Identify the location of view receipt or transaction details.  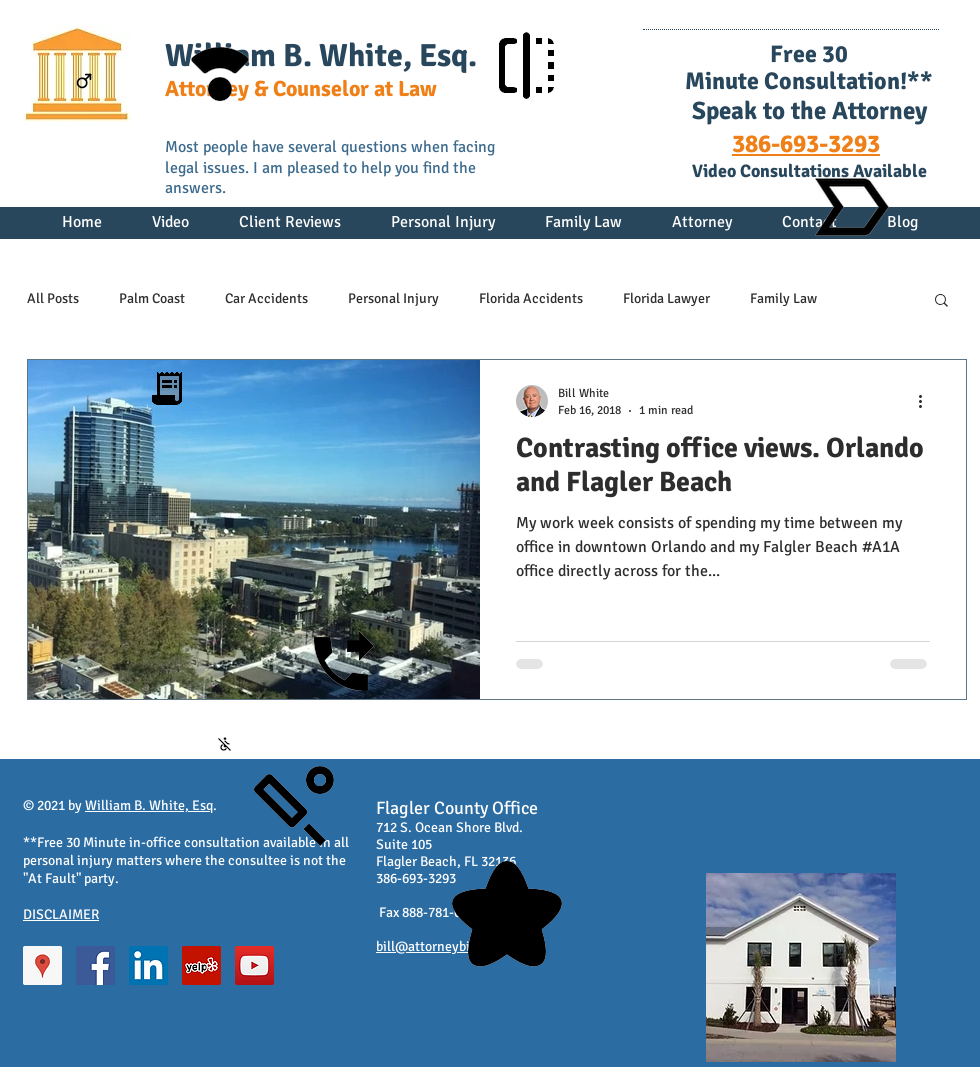
(167, 388).